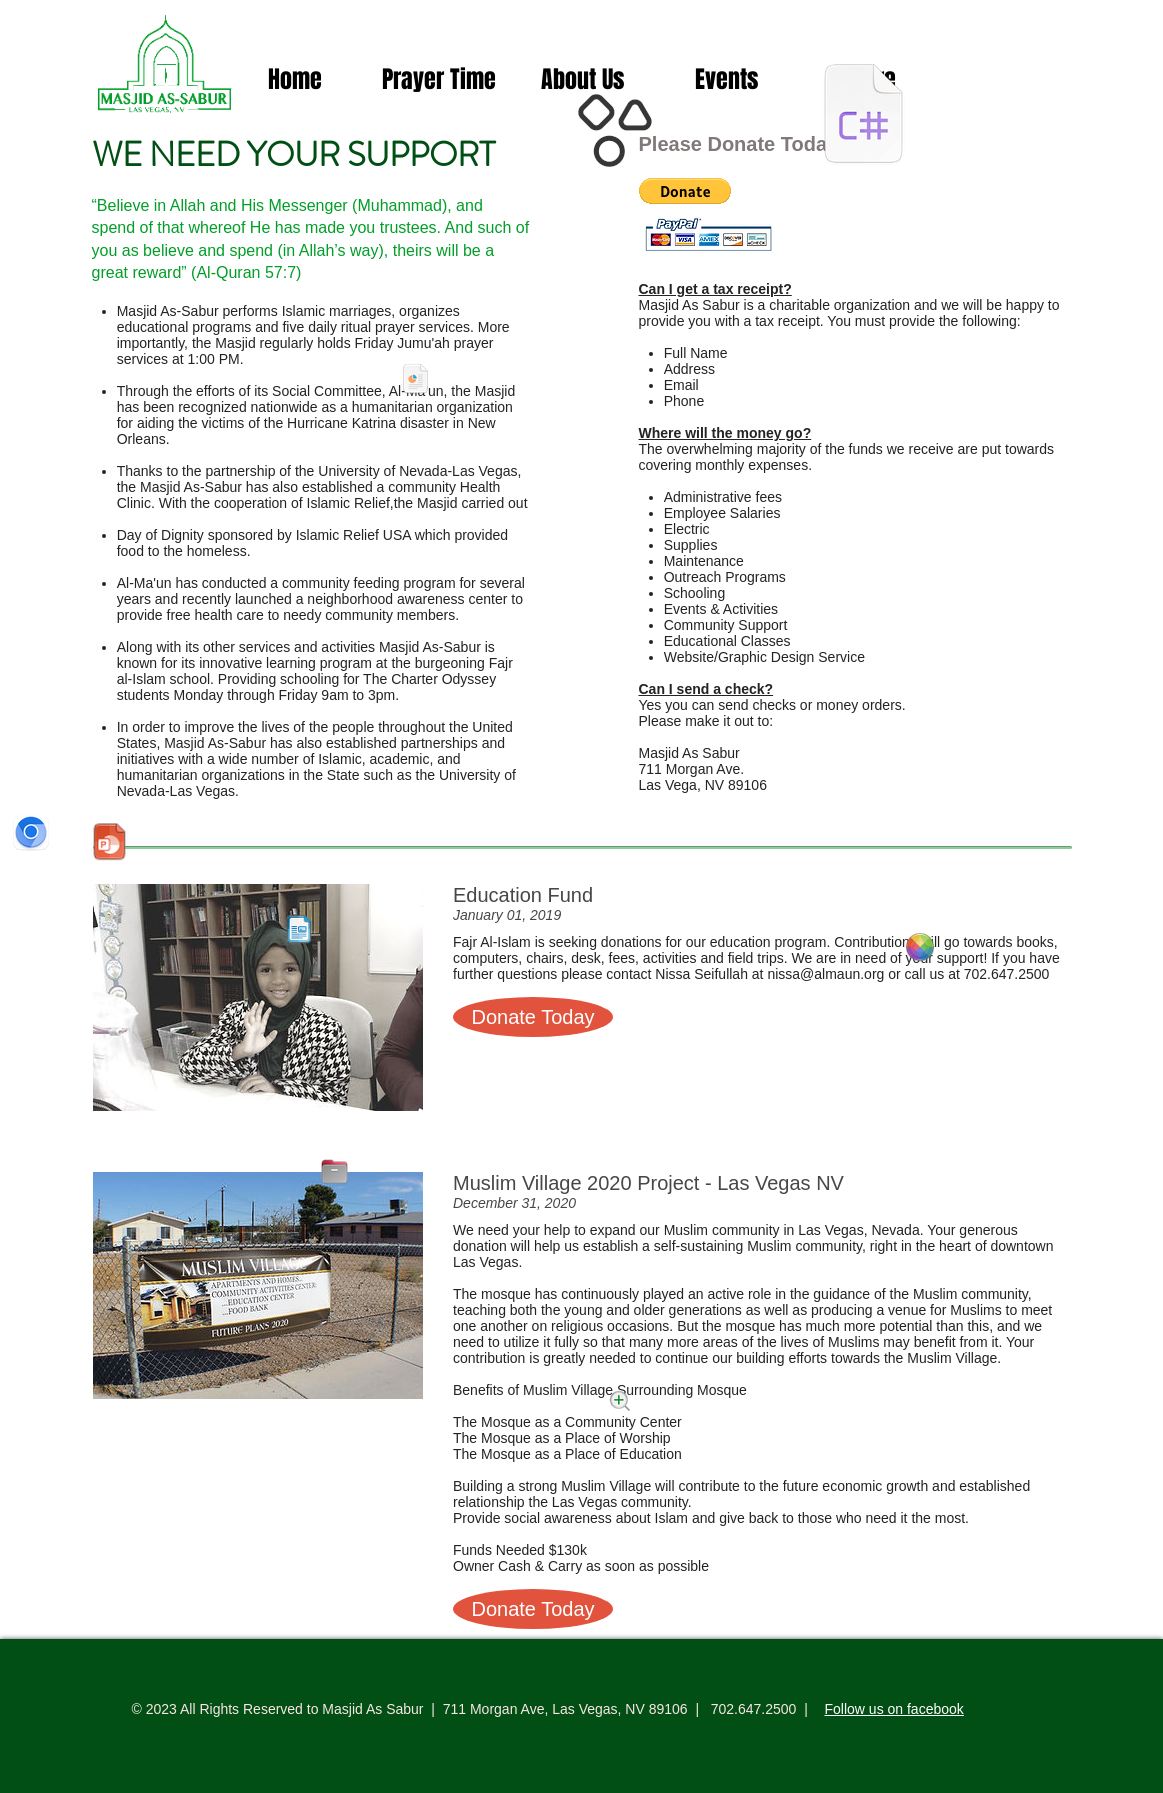 This screenshot has width=1163, height=1793. What do you see at coordinates (920, 947) in the screenshot?
I see `access color management settings` at bounding box center [920, 947].